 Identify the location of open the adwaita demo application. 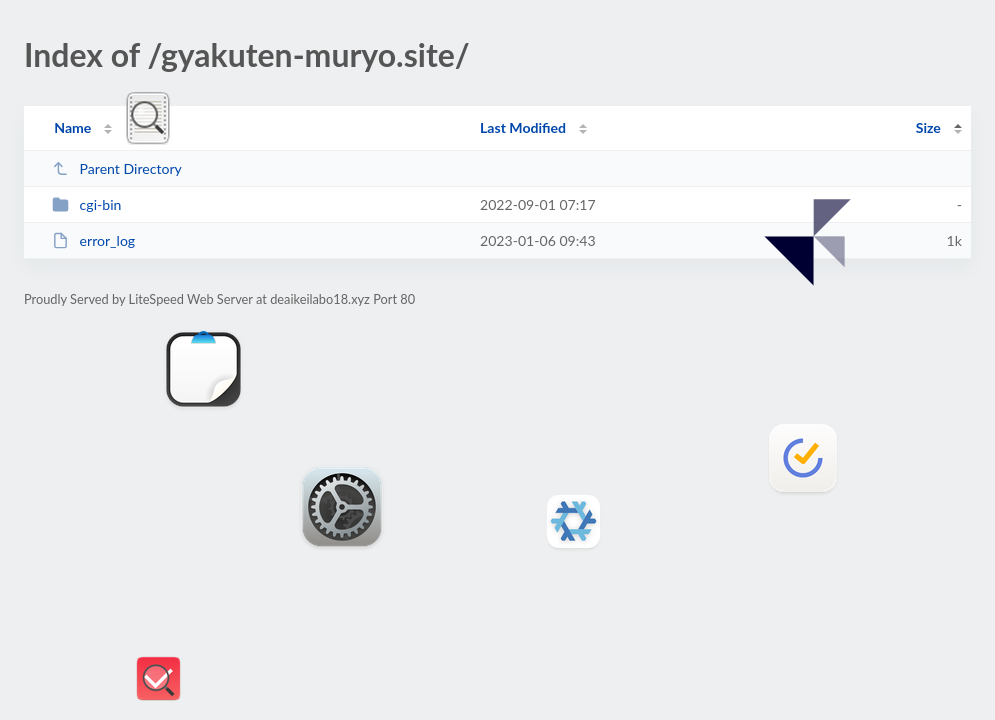
(807, 242).